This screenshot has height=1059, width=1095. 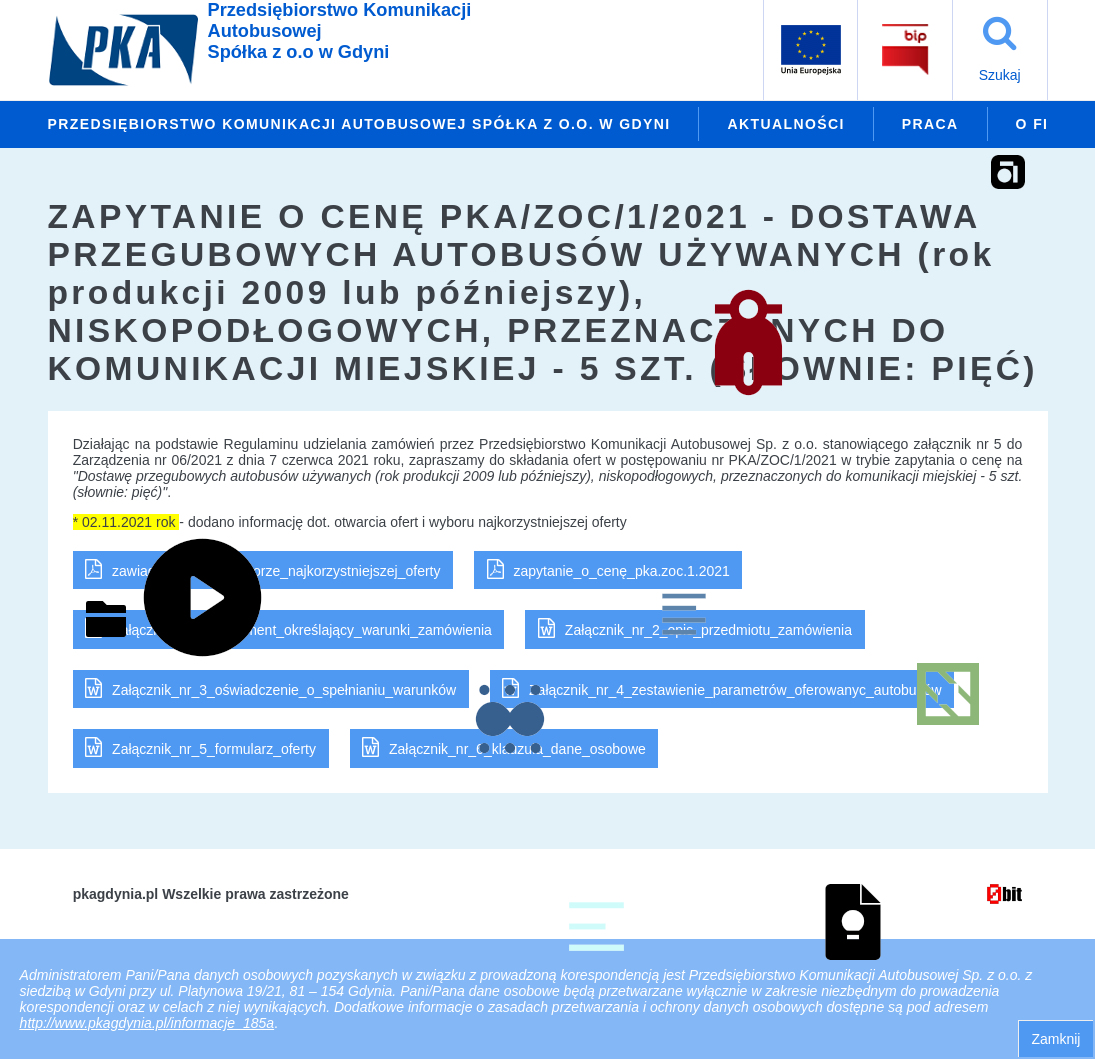 I want to click on indicates hazy or foggy weather conditions, so click(x=510, y=719).